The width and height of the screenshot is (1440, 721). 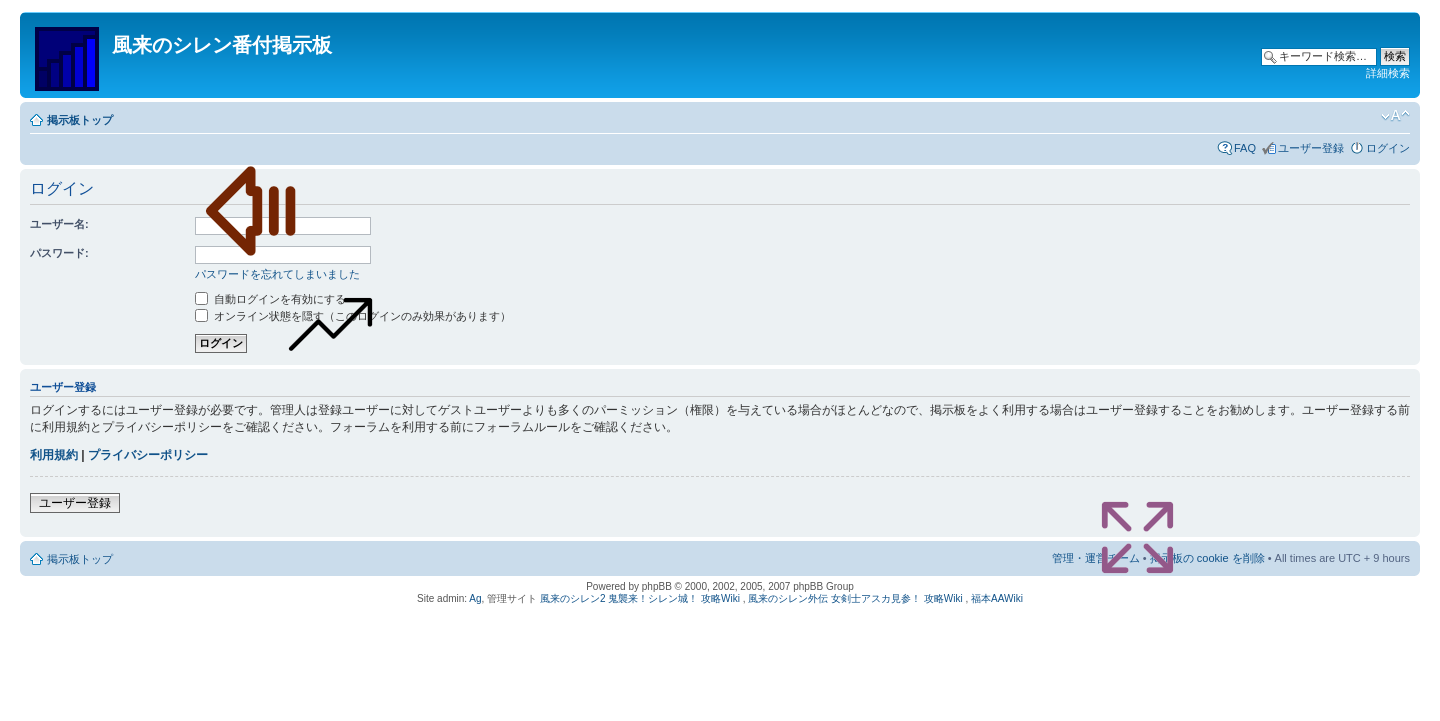 What do you see at coordinates (1137, 537) in the screenshot?
I see `expand to fullscreen mode` at bounding box center [1137, 537].